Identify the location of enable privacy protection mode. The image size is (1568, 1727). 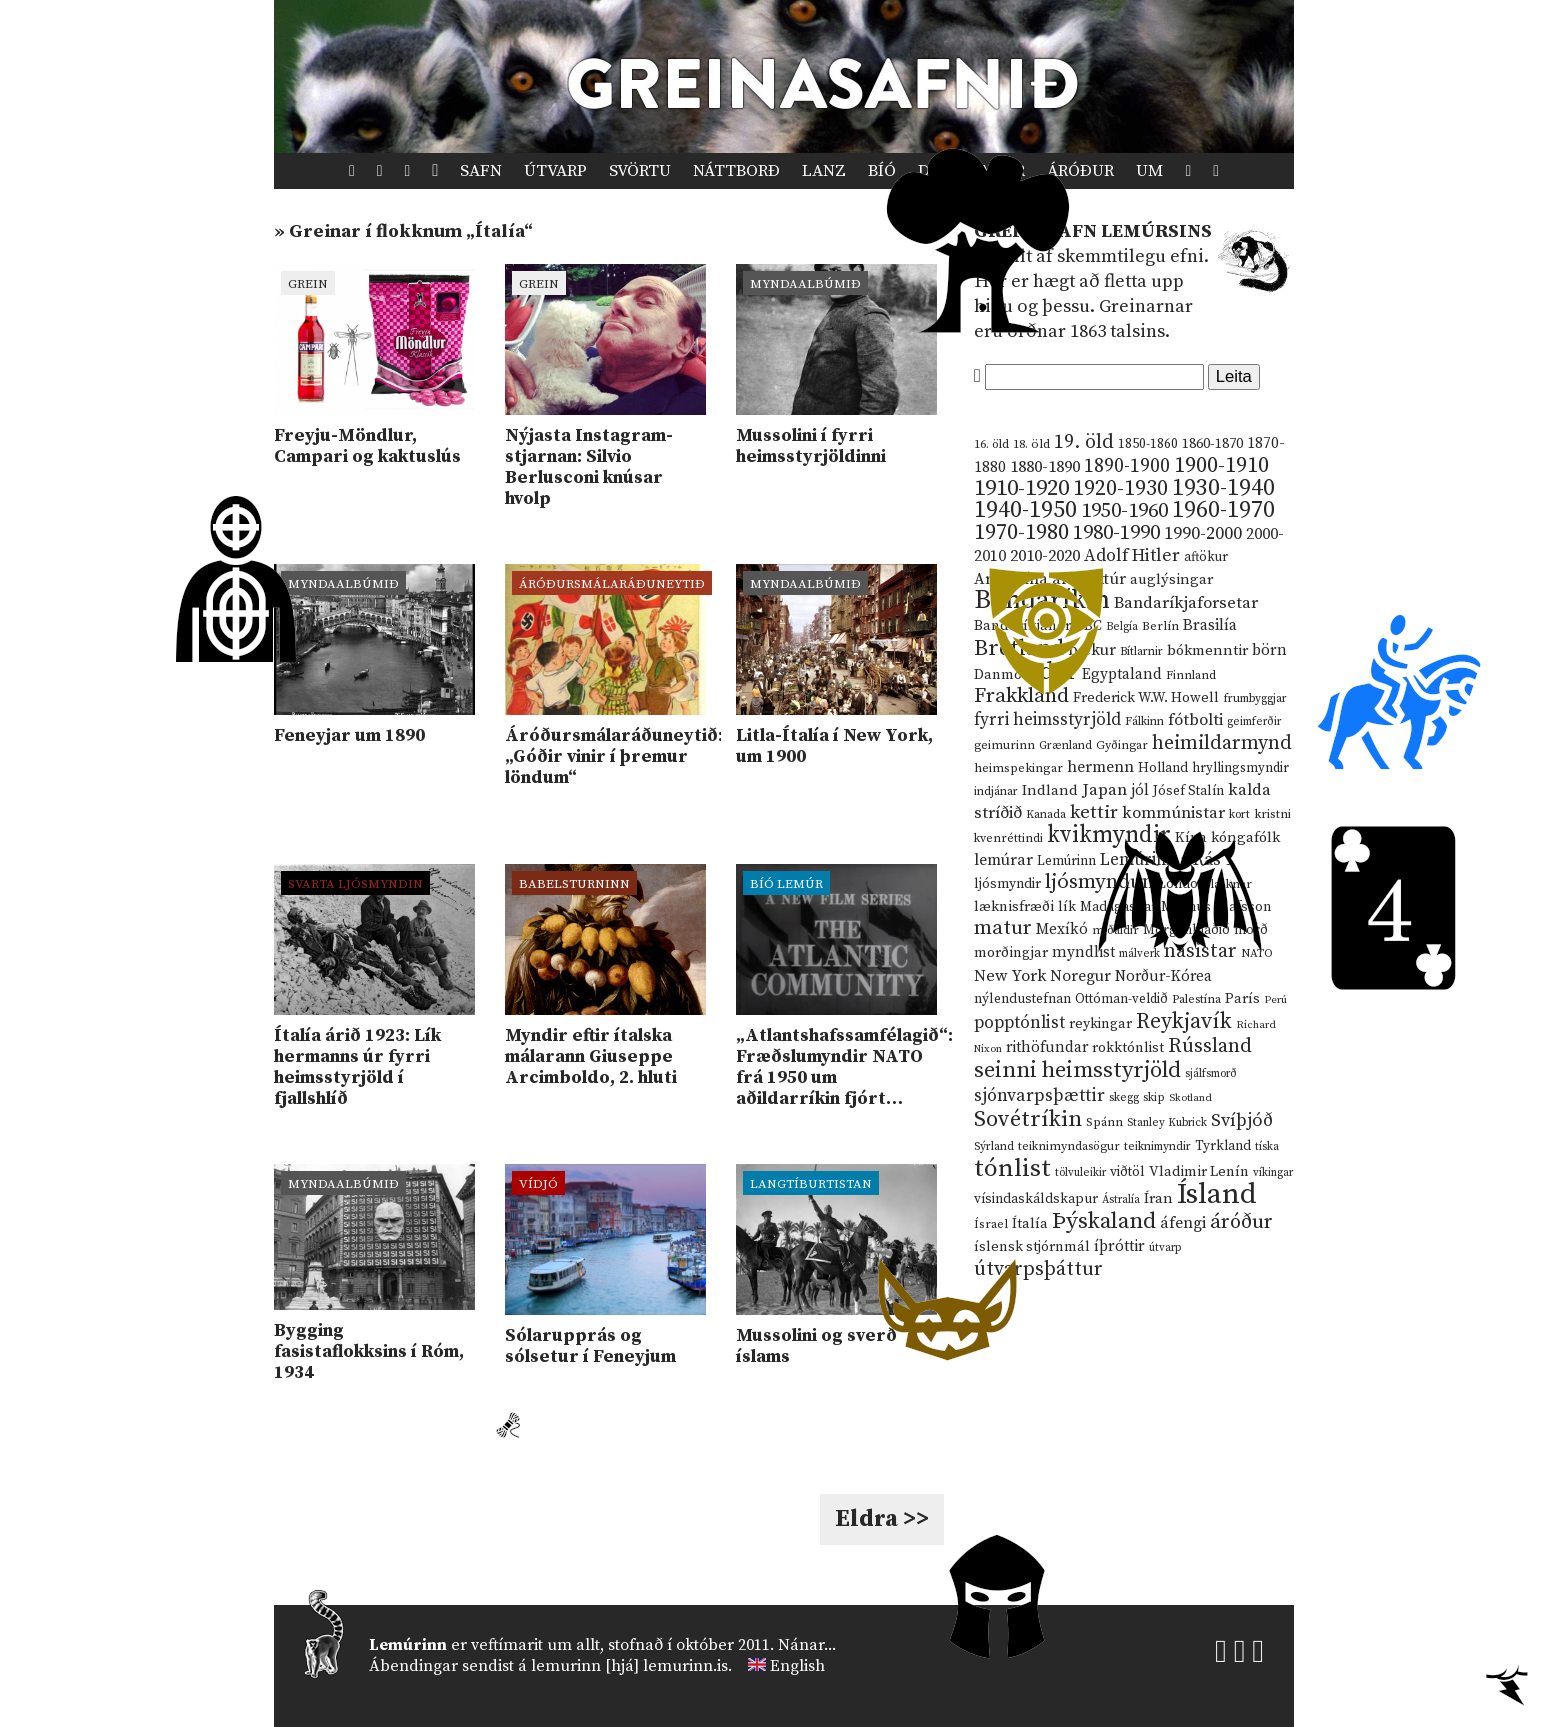
(1046, 632).